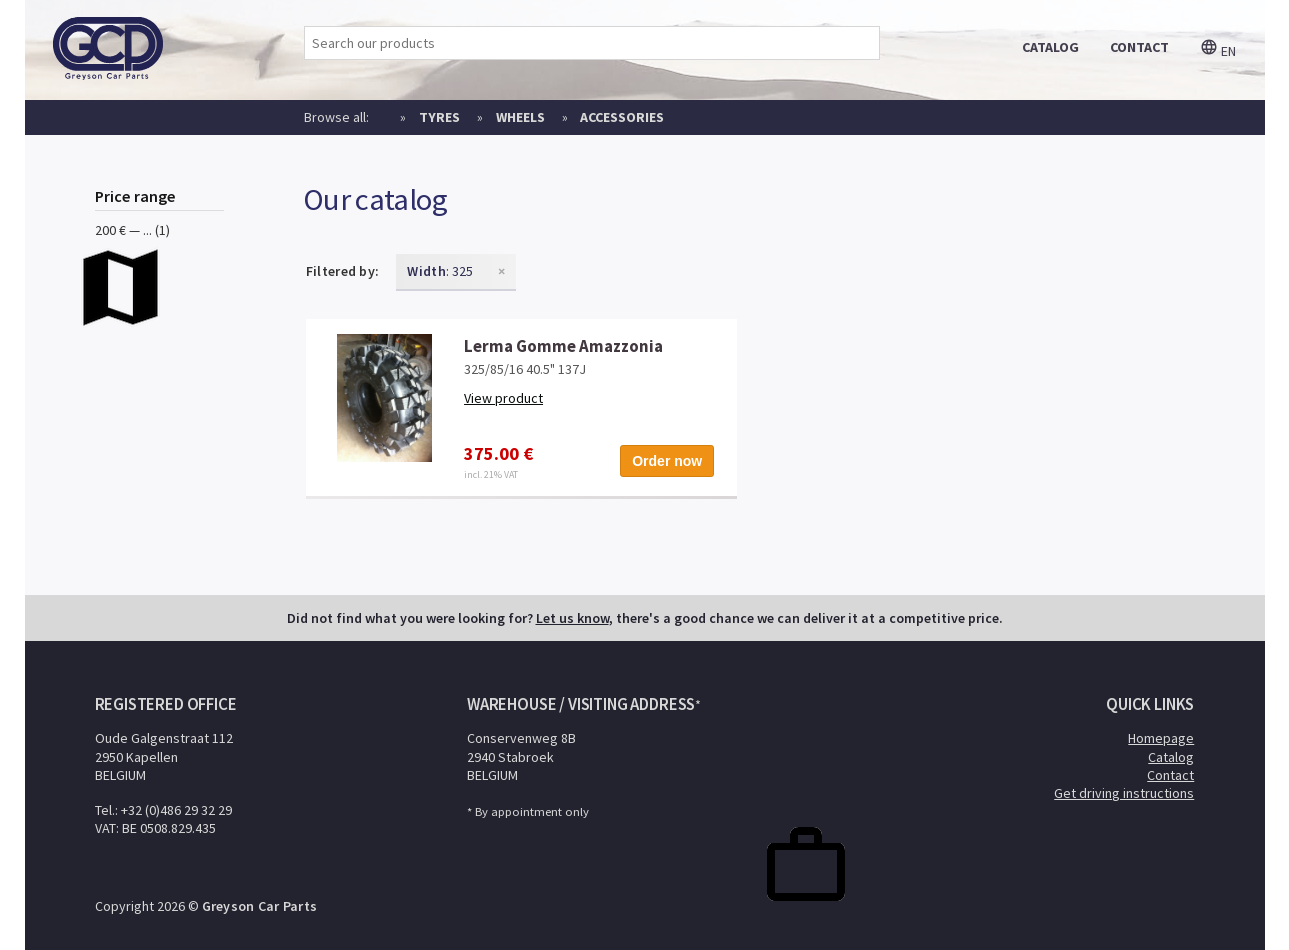  What do you see at coordinates (120, 287) in the screenshot?
I see `view map` at bounding box center [120, 287].